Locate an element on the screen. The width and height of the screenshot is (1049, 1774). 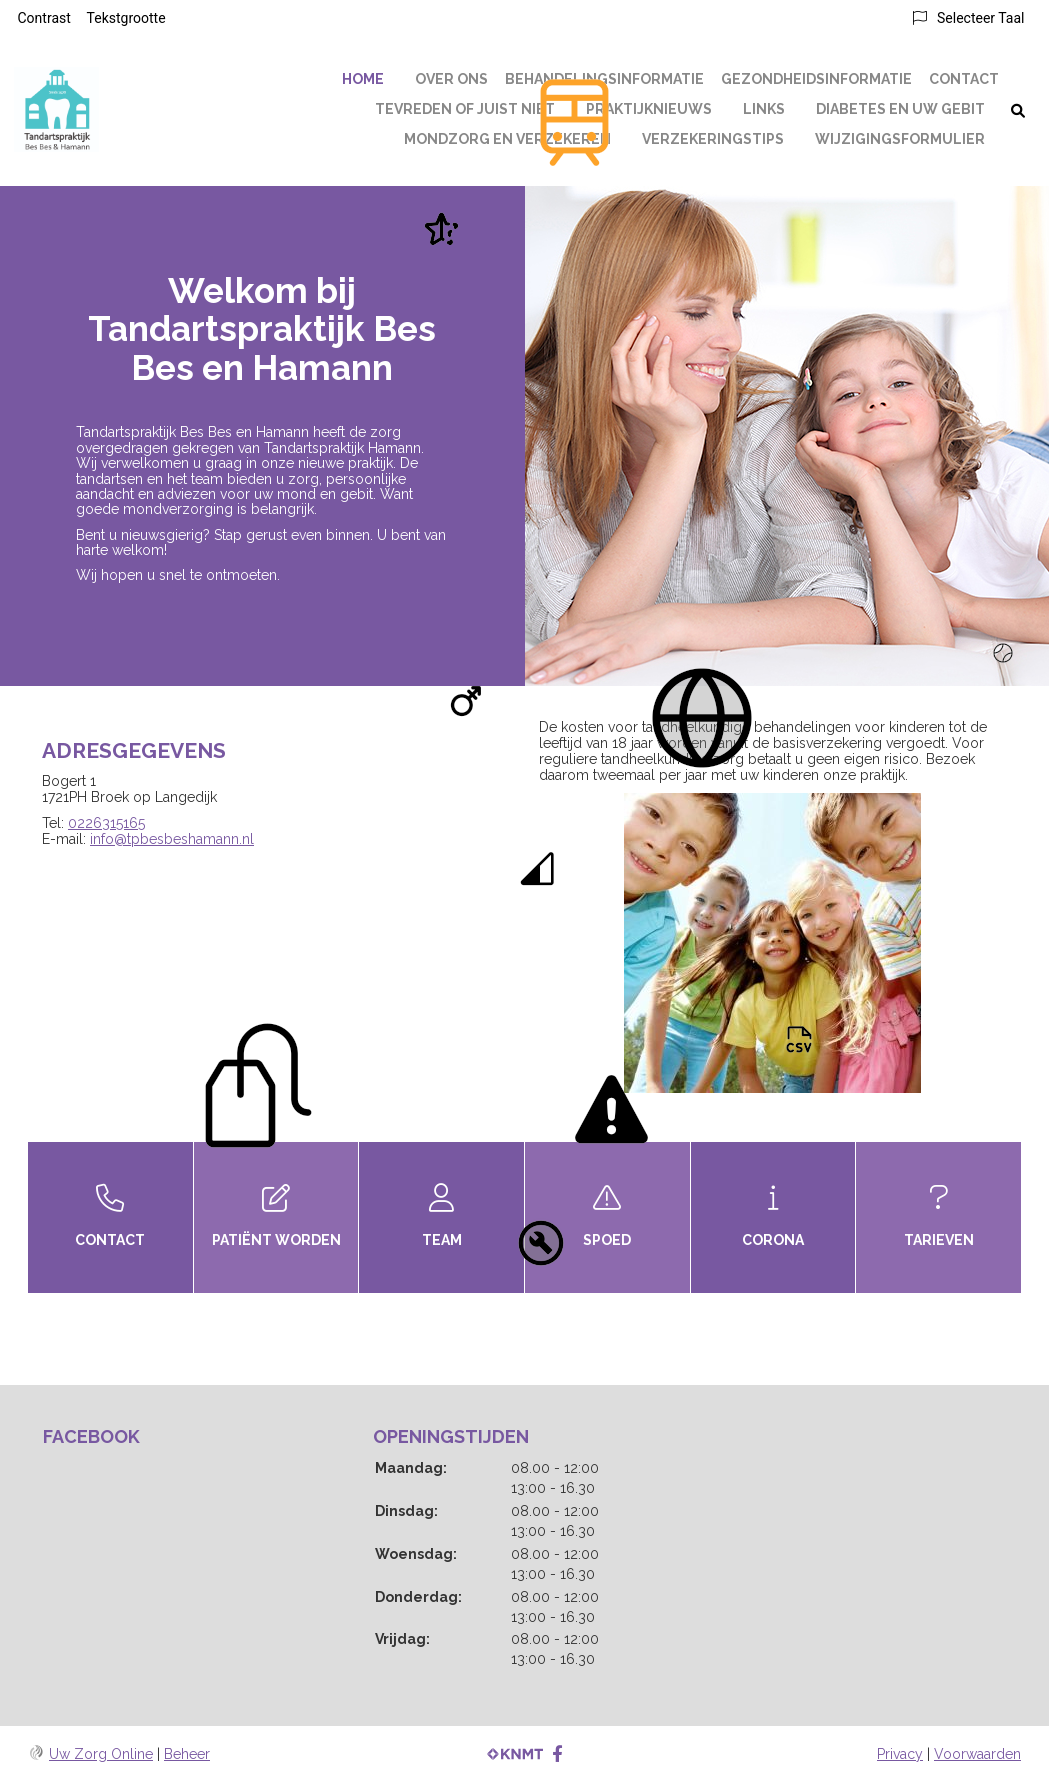
indicates medium cellular signal strength is located at coordinates (540, 870).